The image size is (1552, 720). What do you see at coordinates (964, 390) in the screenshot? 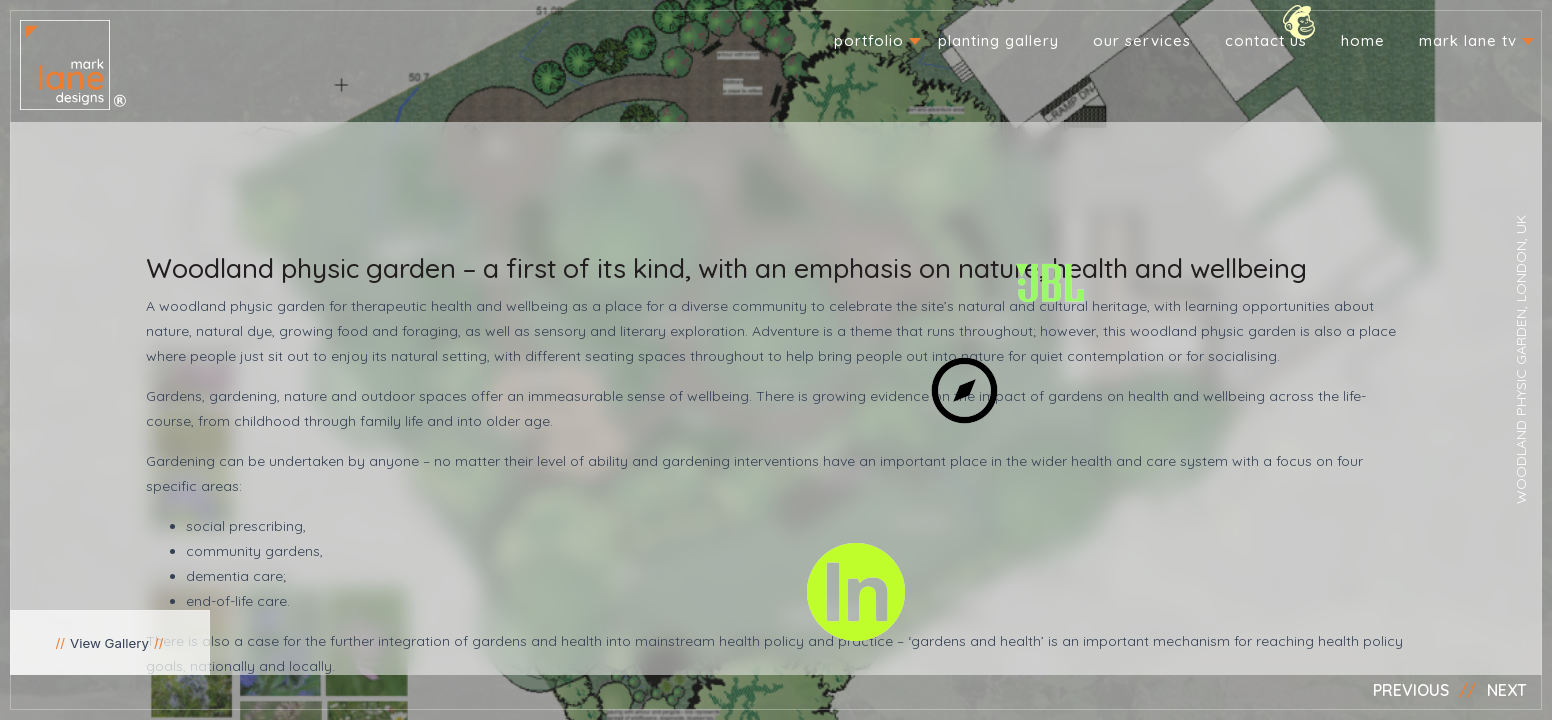
I see `access navigation or direction features` at bounding box center [964, 390].